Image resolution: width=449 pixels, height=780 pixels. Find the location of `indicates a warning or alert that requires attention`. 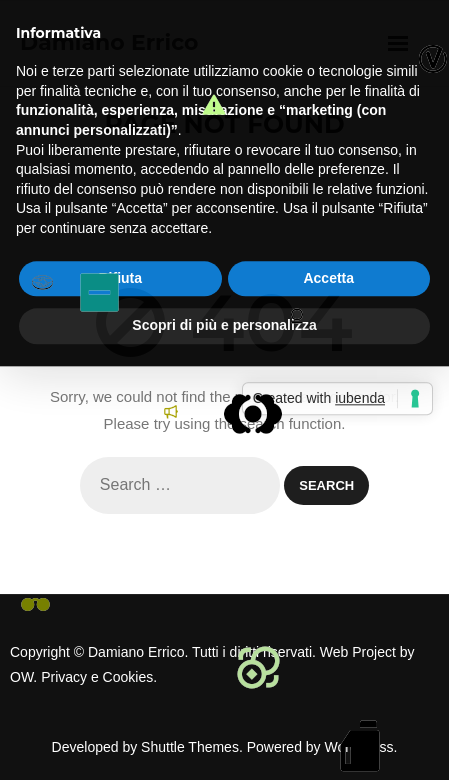

indicates a warning or alert that requires attention is located at coordinates (214, 105).